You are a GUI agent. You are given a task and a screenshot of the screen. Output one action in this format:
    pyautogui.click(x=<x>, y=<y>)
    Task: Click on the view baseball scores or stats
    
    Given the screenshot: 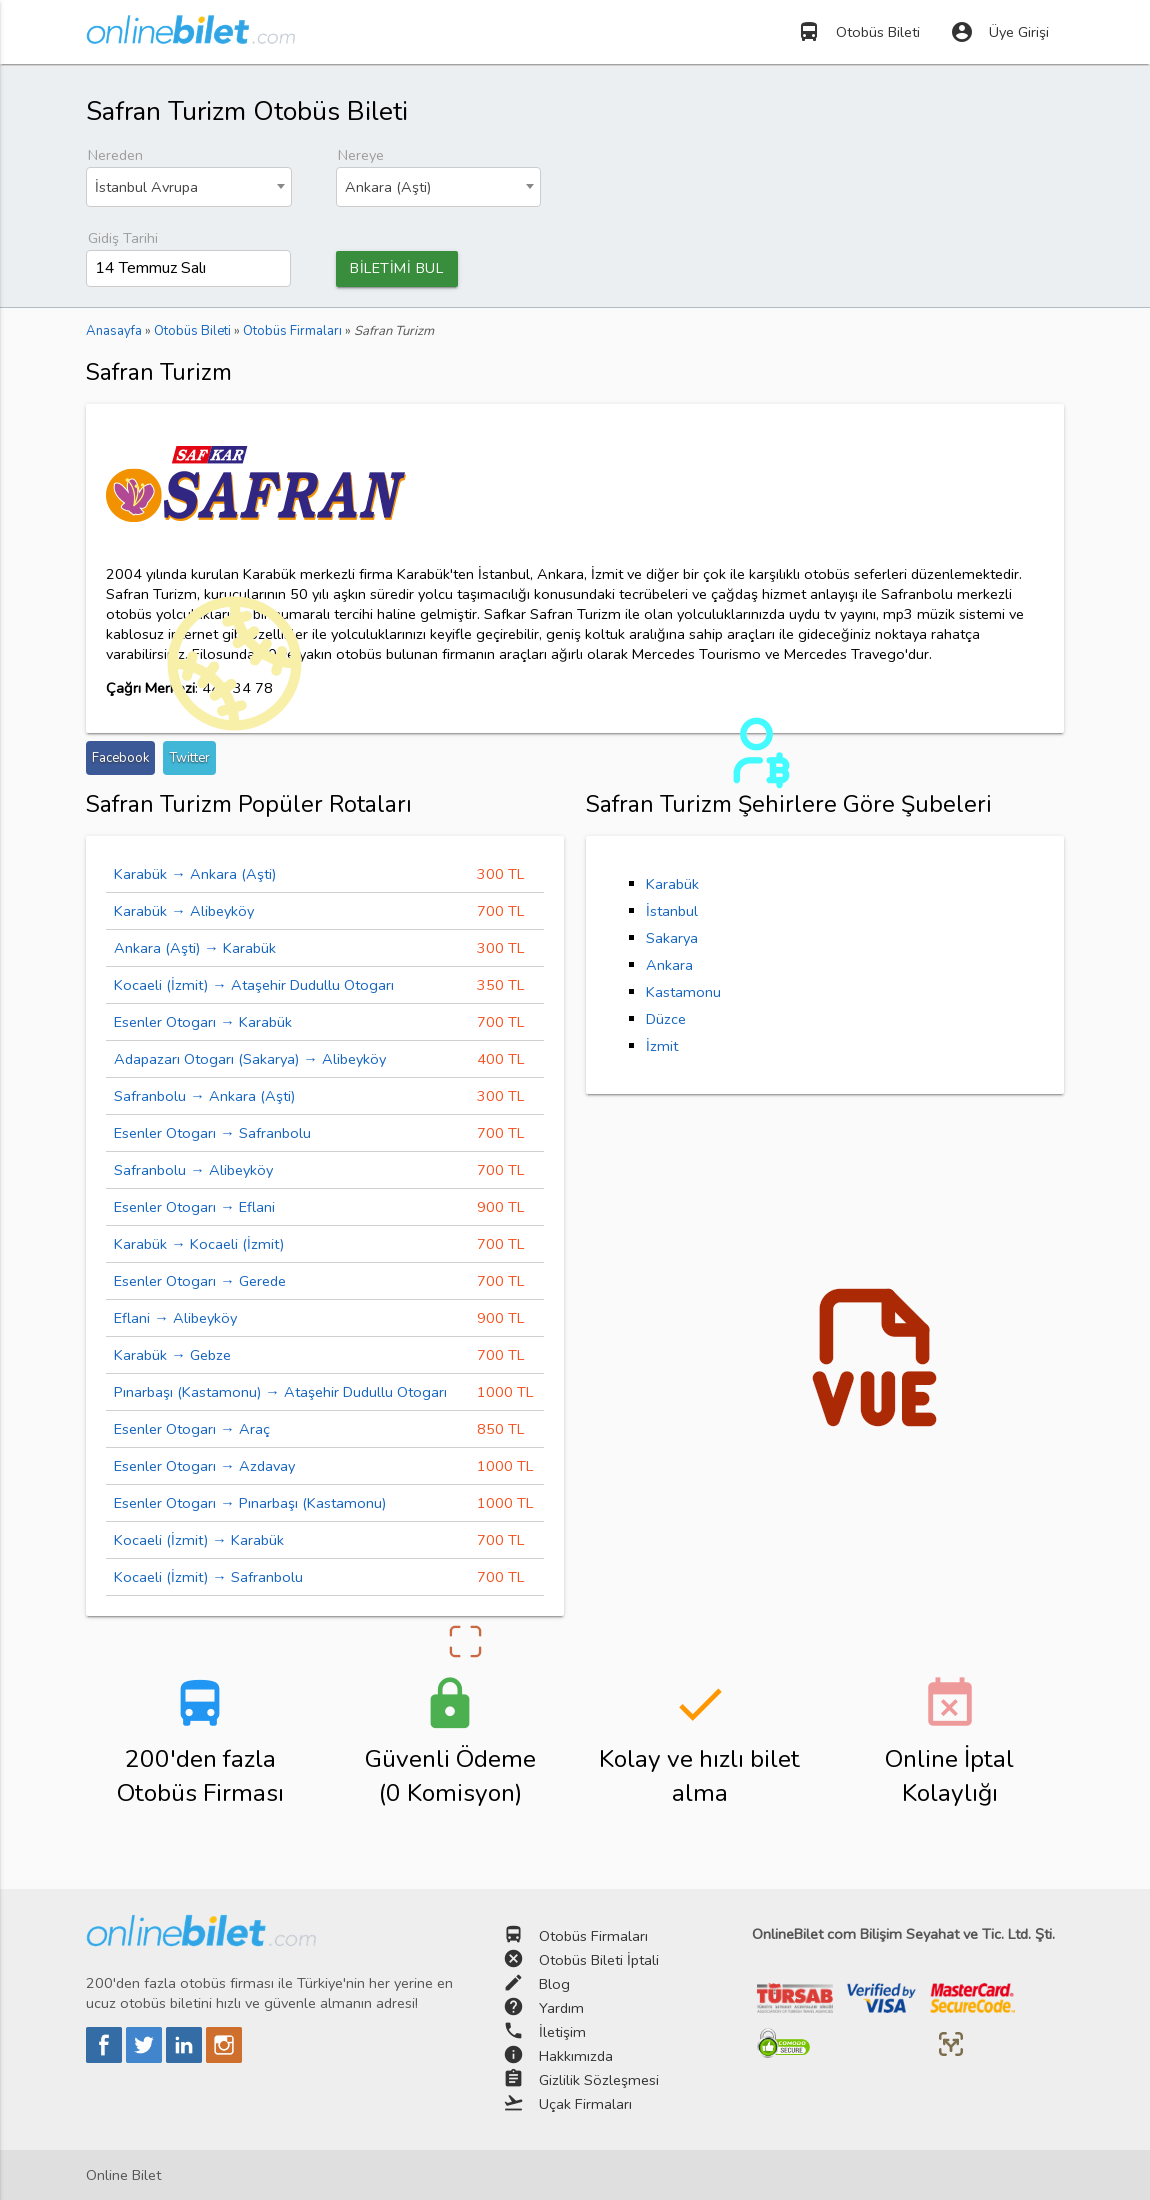 What is the action you would take?
    pyautogui.click(x=234, y=663)
    